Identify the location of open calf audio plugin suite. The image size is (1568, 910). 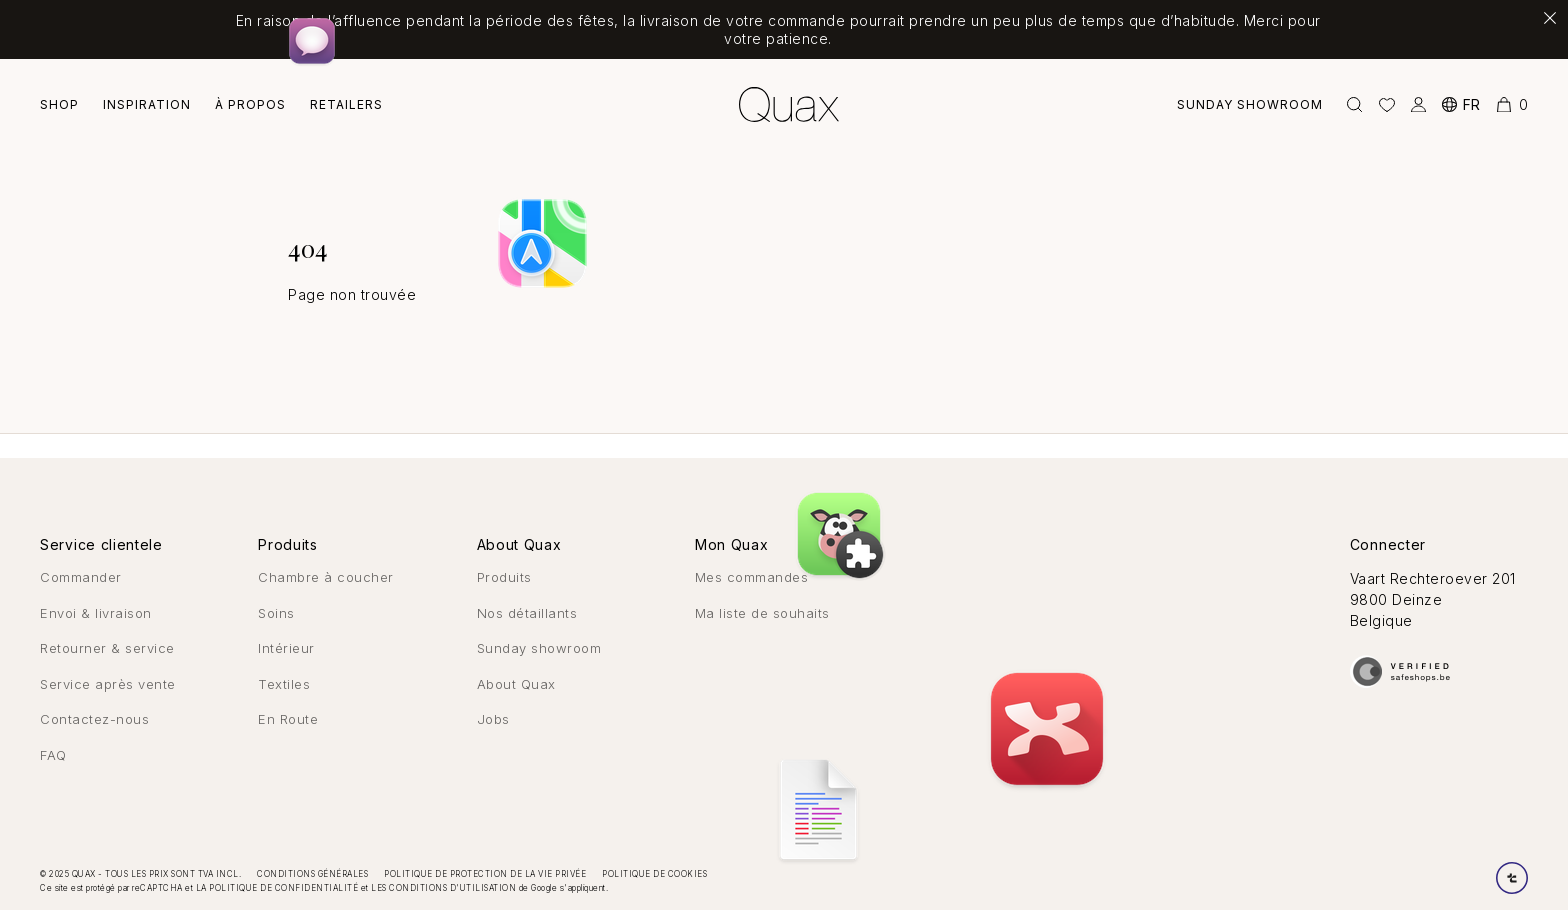
(839, 534).